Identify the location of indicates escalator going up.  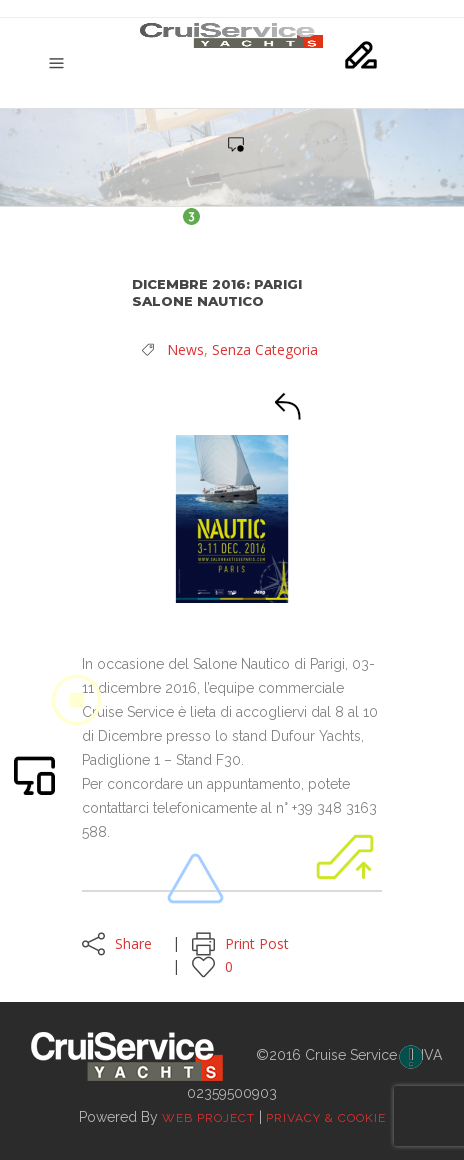
(345, 857).